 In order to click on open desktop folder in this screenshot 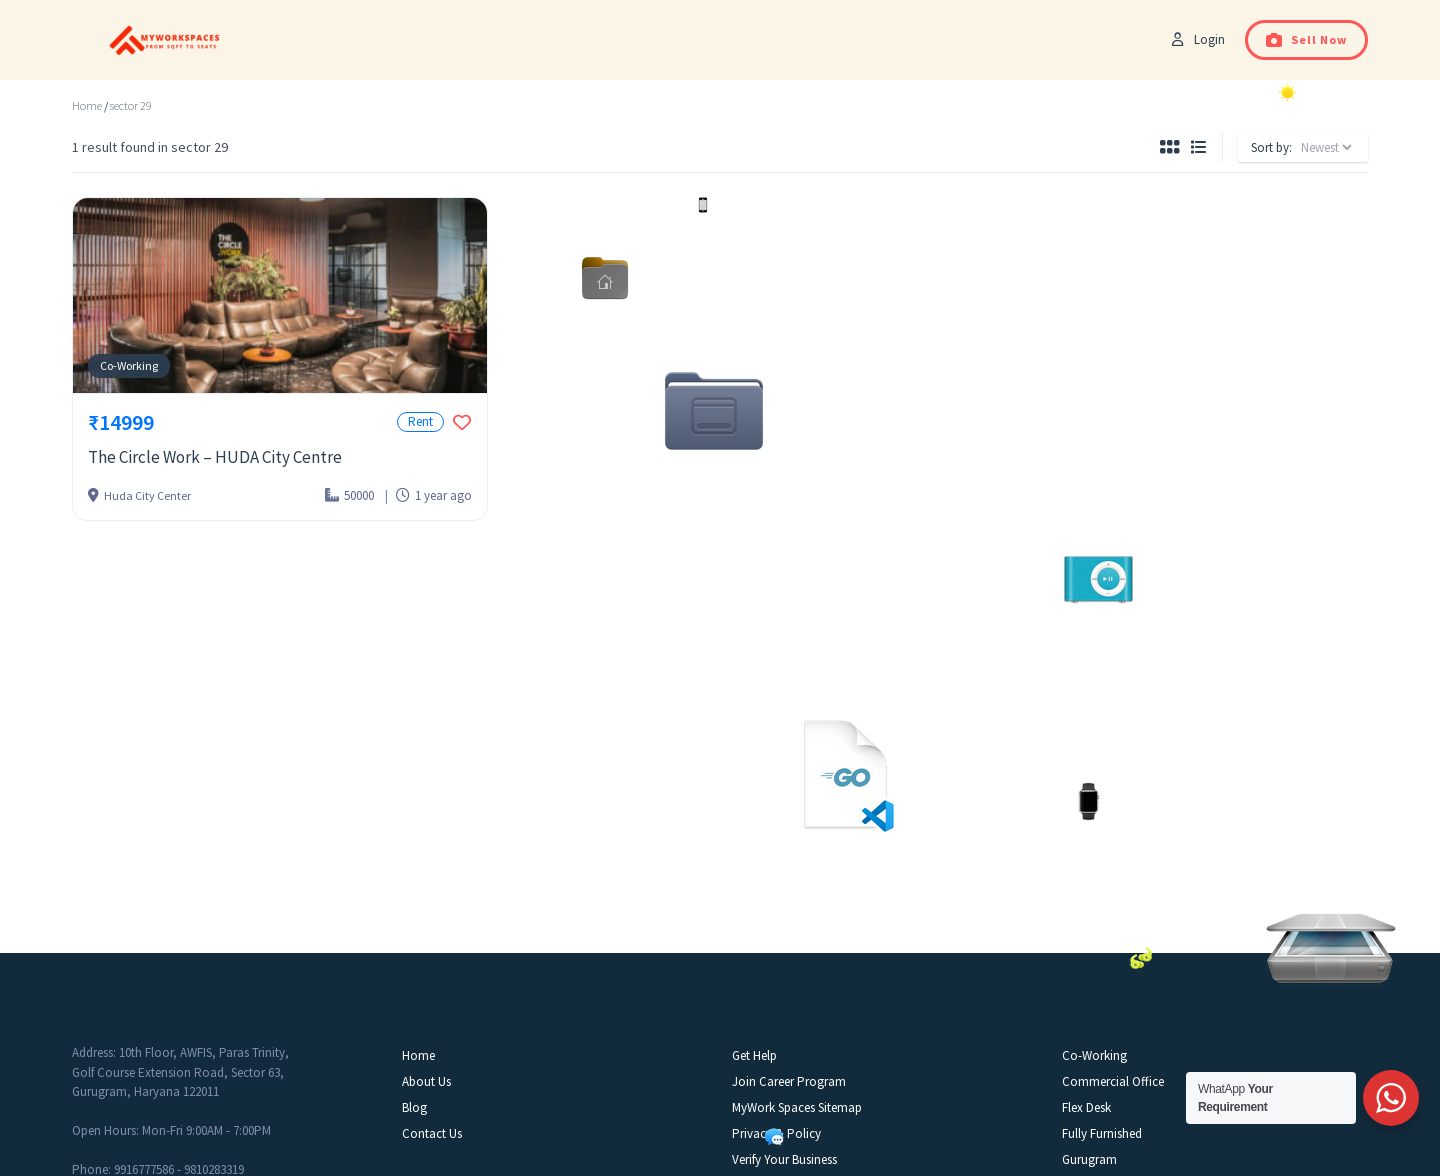, I will do `click(714, 411)`.